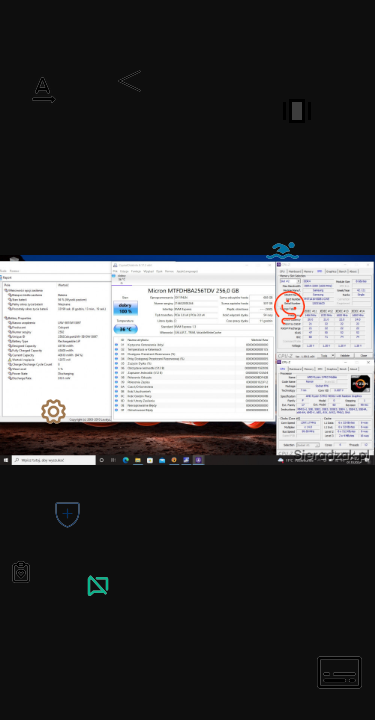 Image resolution: width=375 pixels, height=720 pixels. I want to click on access swimming pool or aquatic facilities, so click(282, 250).